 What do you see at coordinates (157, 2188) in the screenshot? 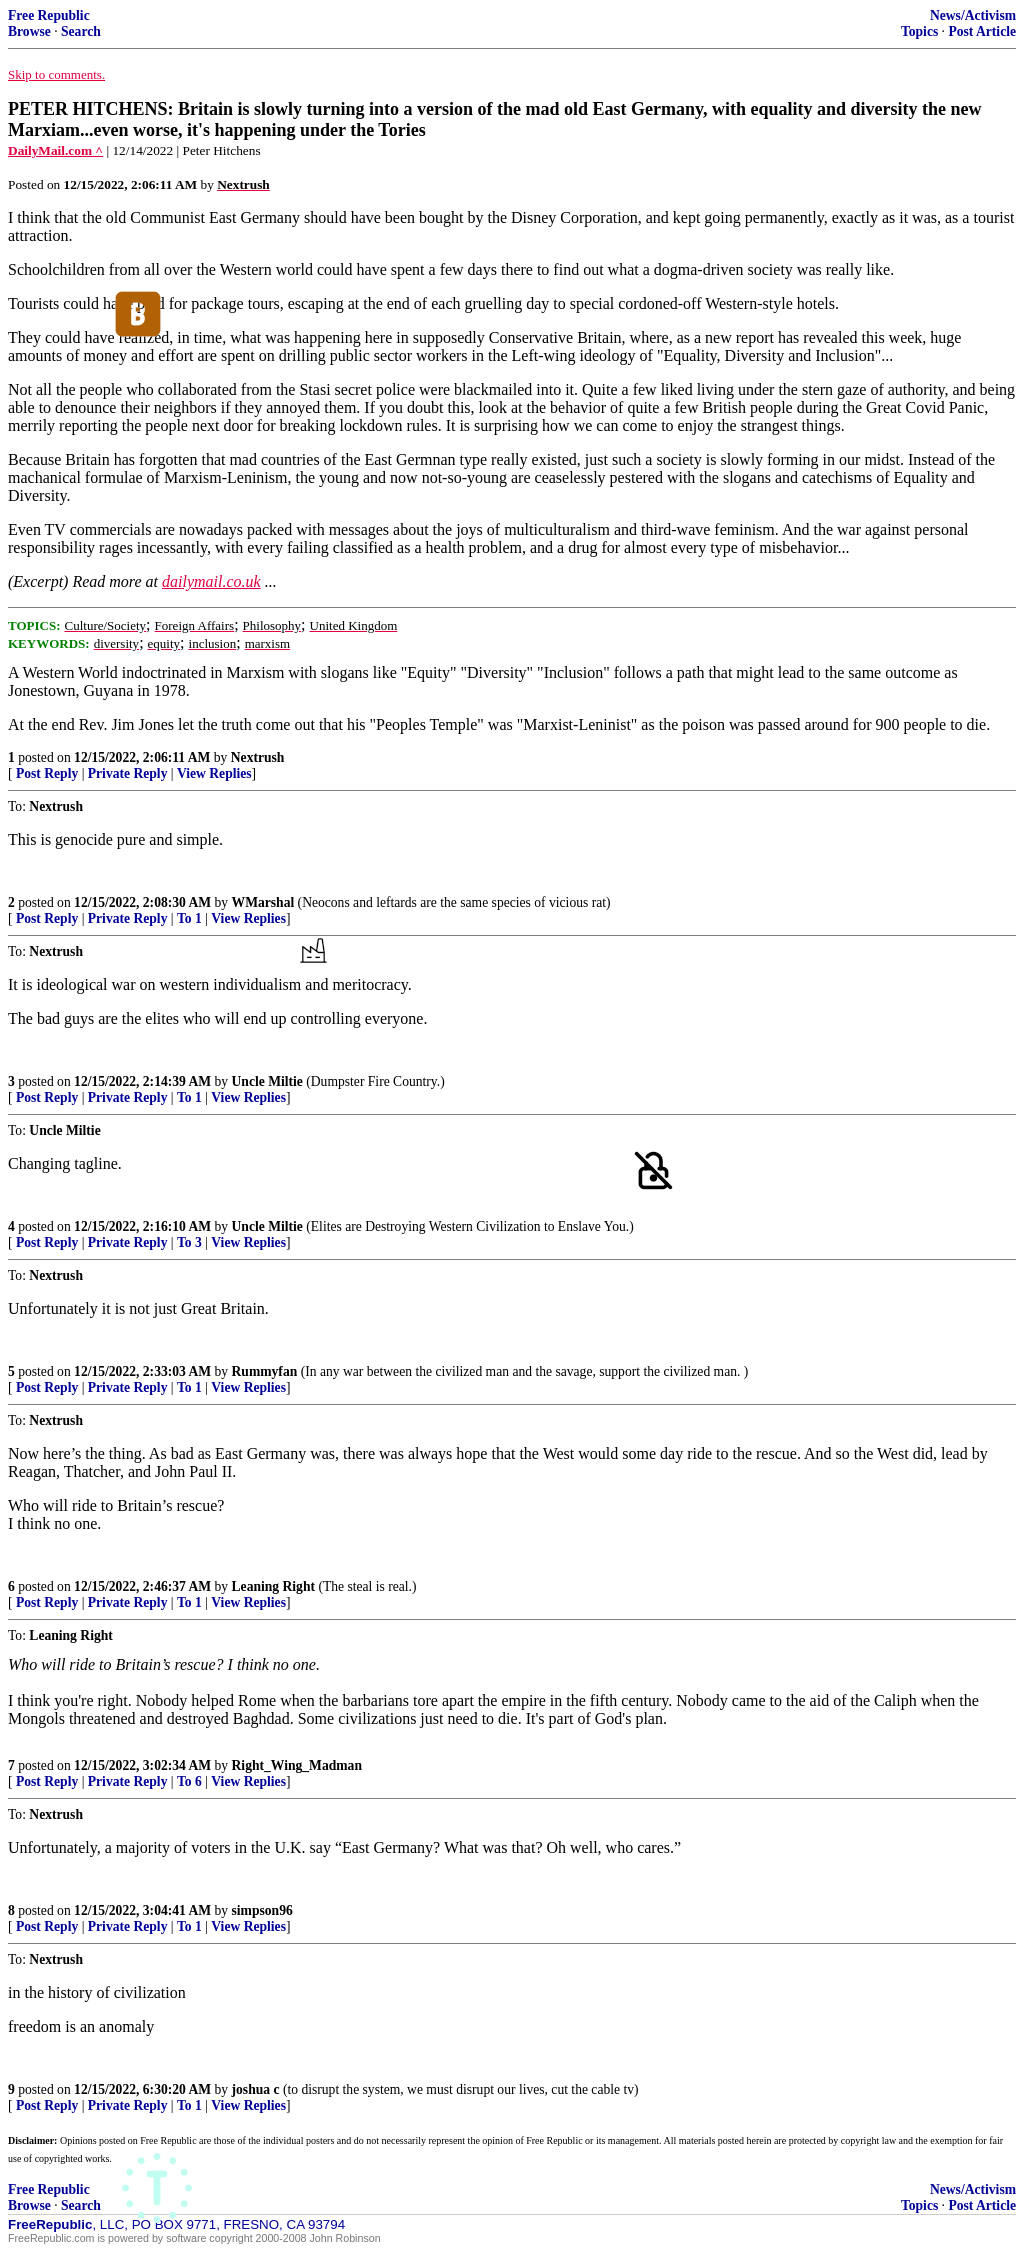
I see `indicates text formatting or typography options` at bounding box center [157, 2188].